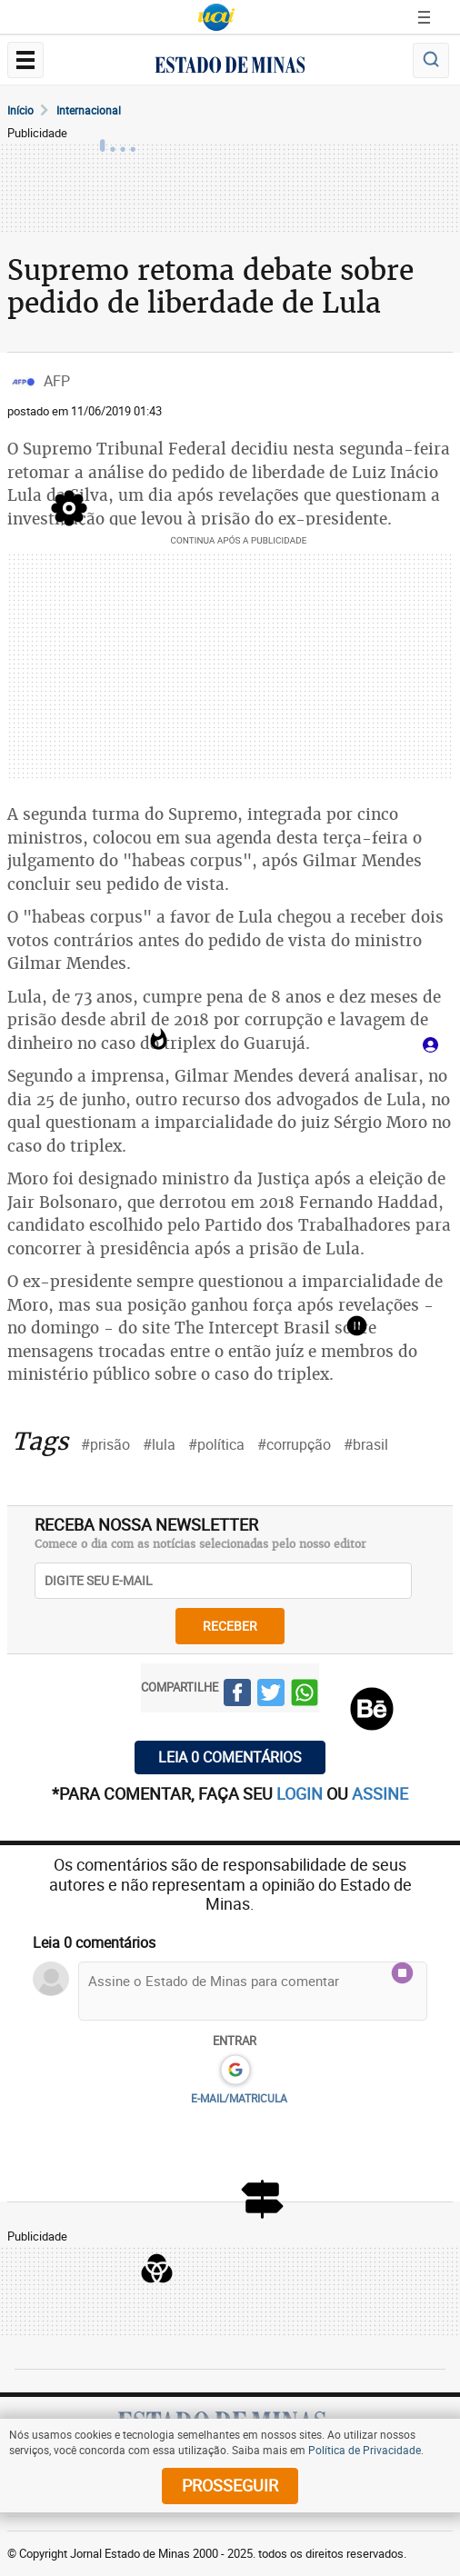 The height and width of the screenshot is (2576, 460). What do you see at coordinates (402, 1972) in the screenshot?
I see `stop media playback` at bounding box center [402, 1972].